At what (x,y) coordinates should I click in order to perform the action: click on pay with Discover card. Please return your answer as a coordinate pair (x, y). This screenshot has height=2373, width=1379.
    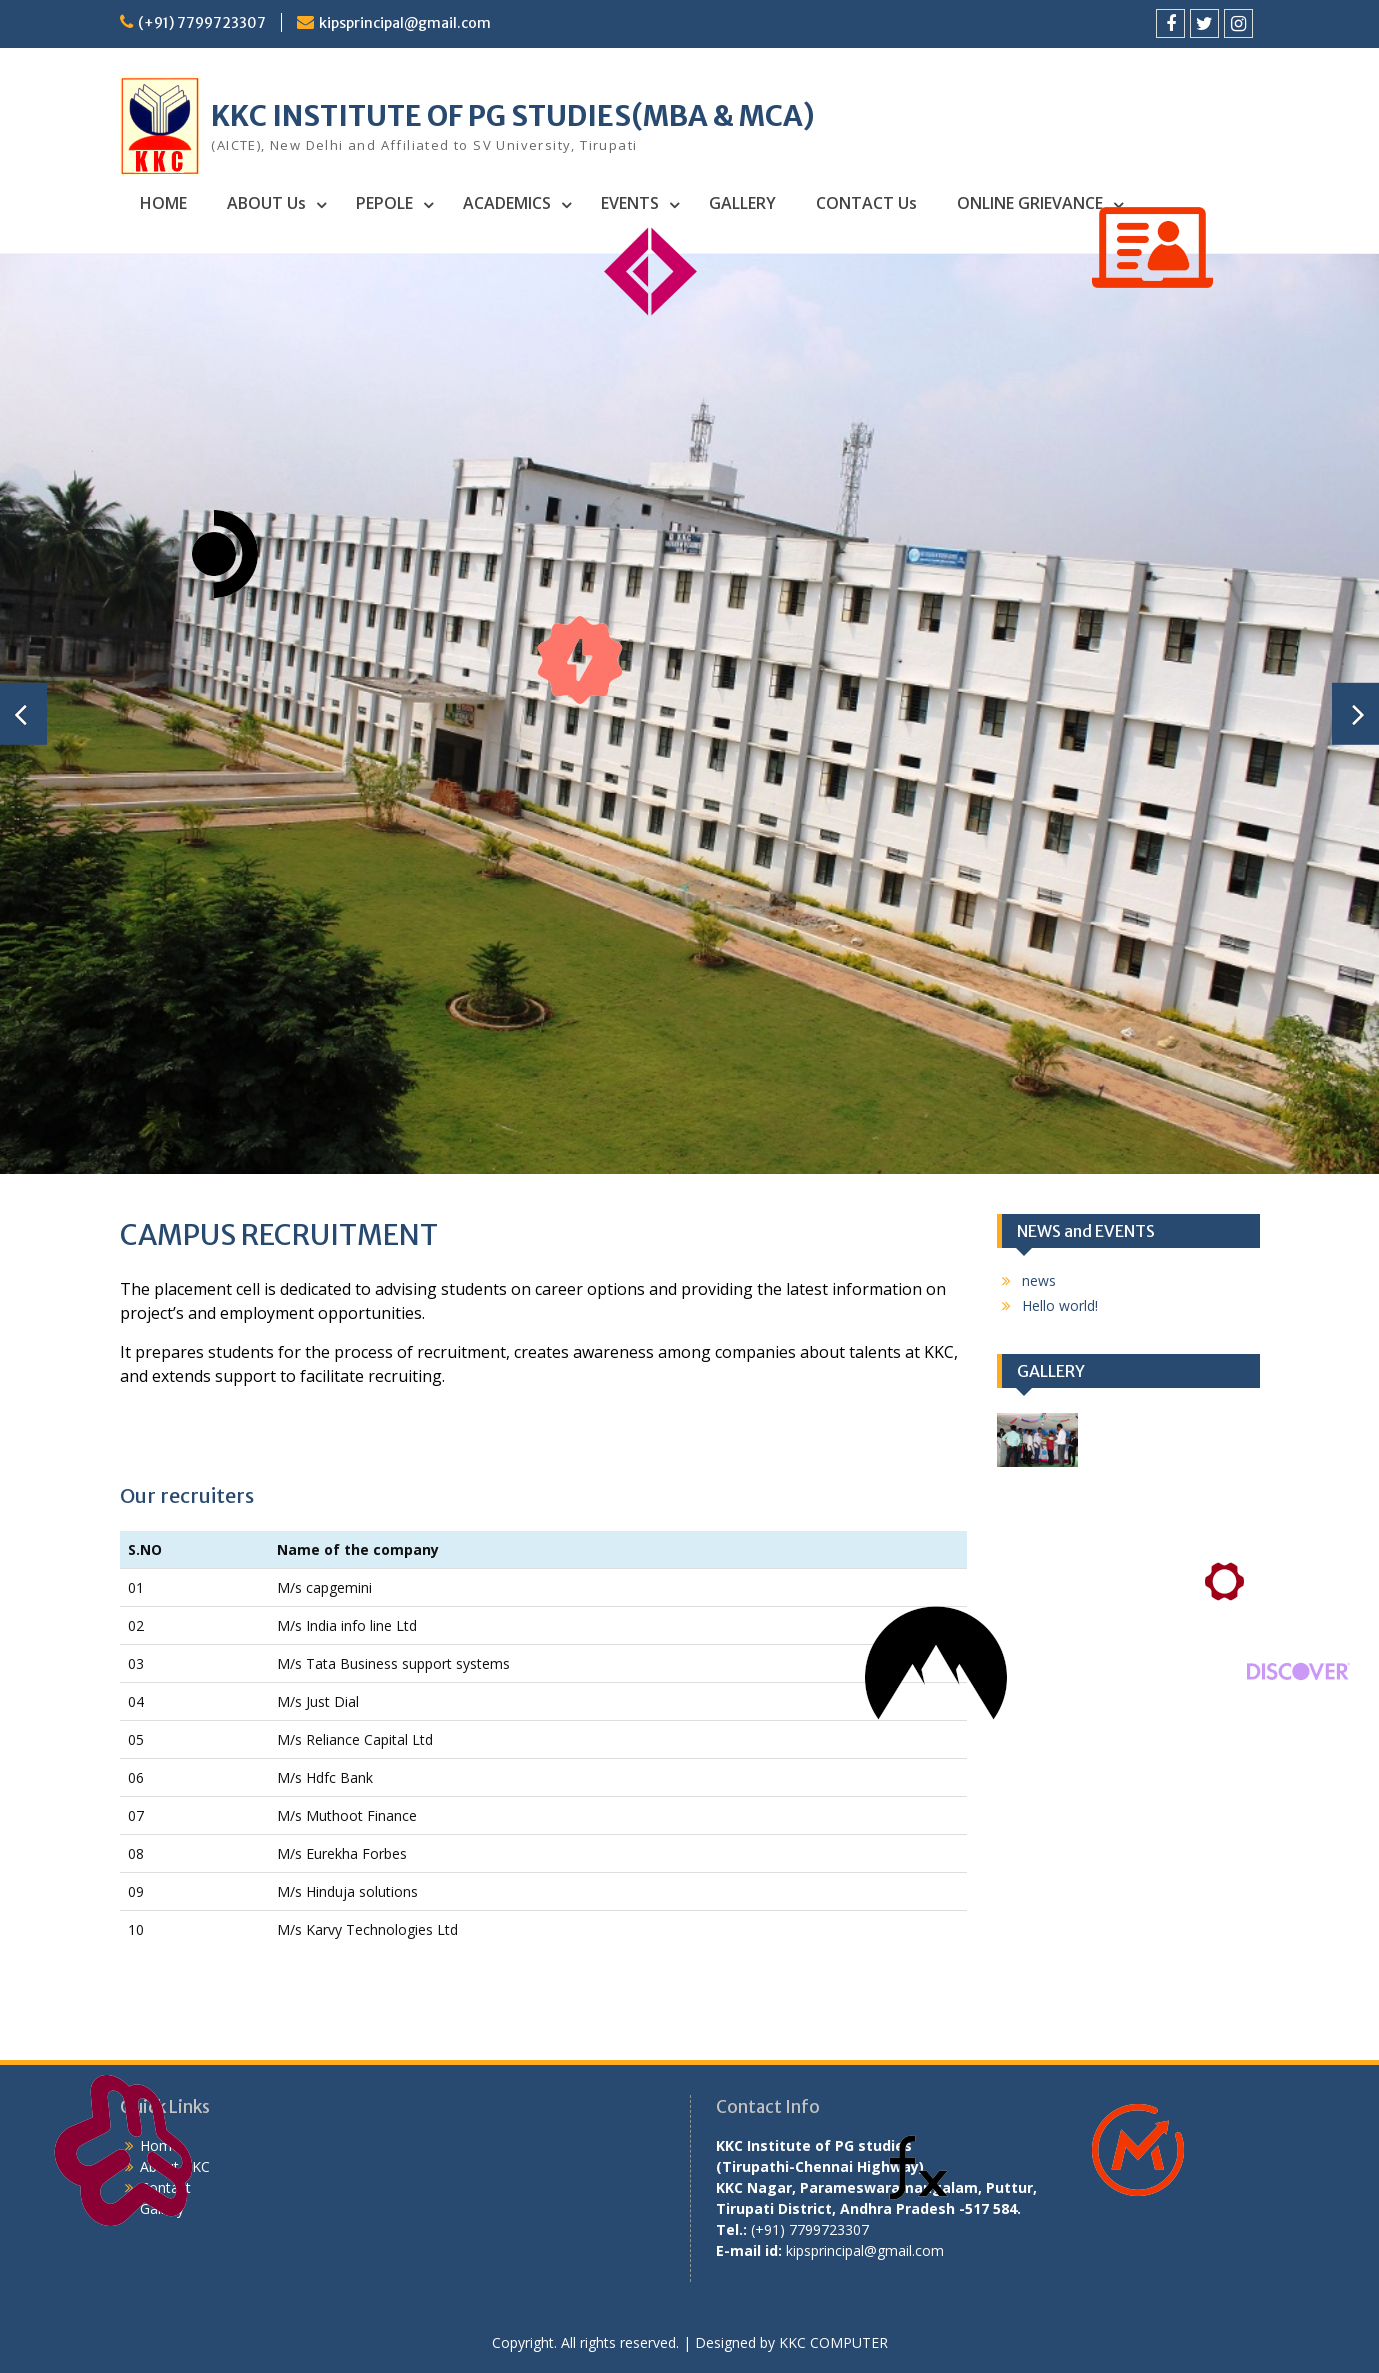
    Looking at the image, I should click on (1298, 1671).